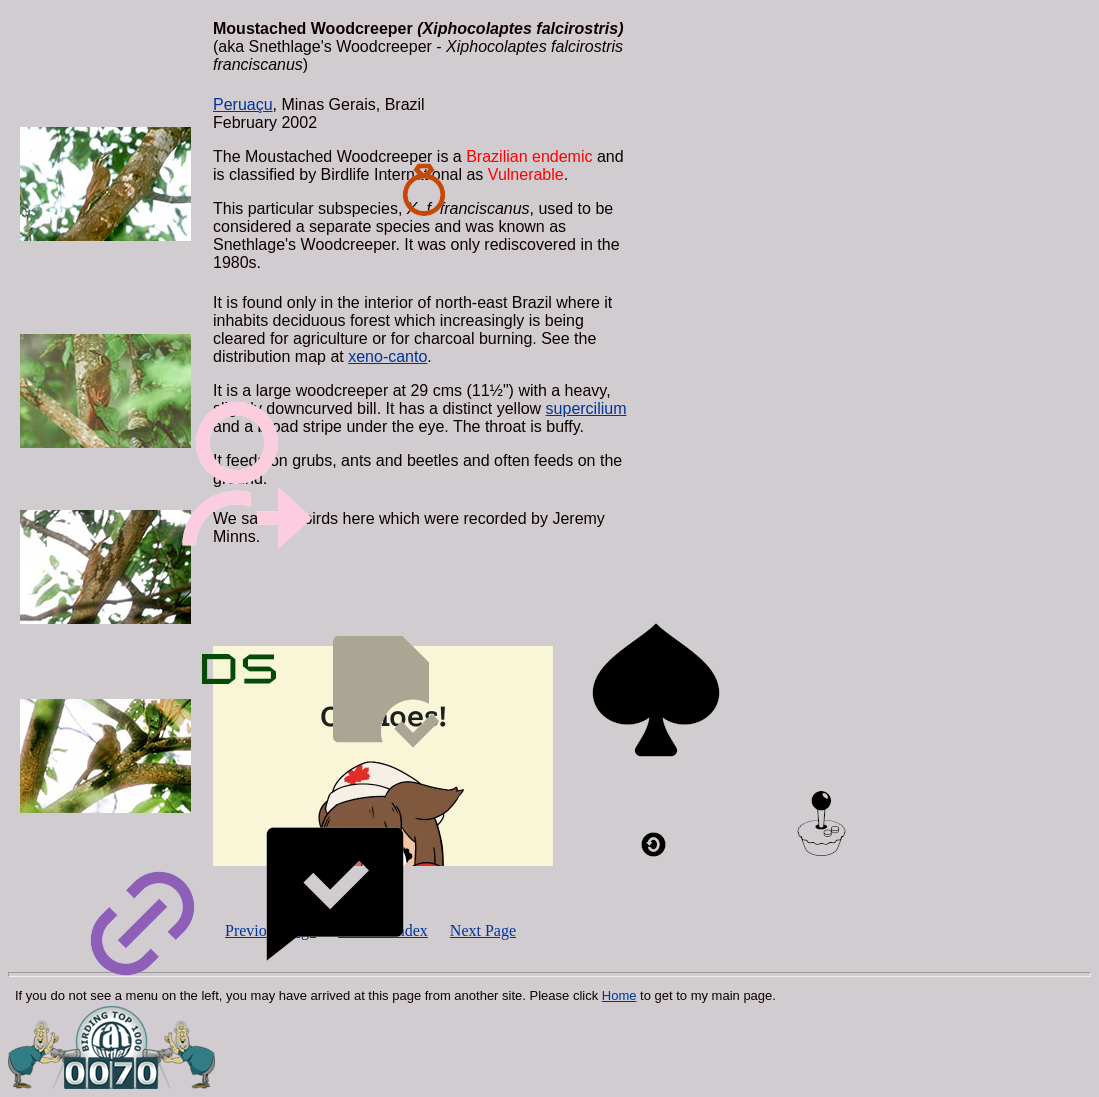 The width and height of the screenshot is (1099, 1097). What do you see at coordinates (335, 889) in the screenshot?
I see `message sent successfully` at bounding box center [335, 889].